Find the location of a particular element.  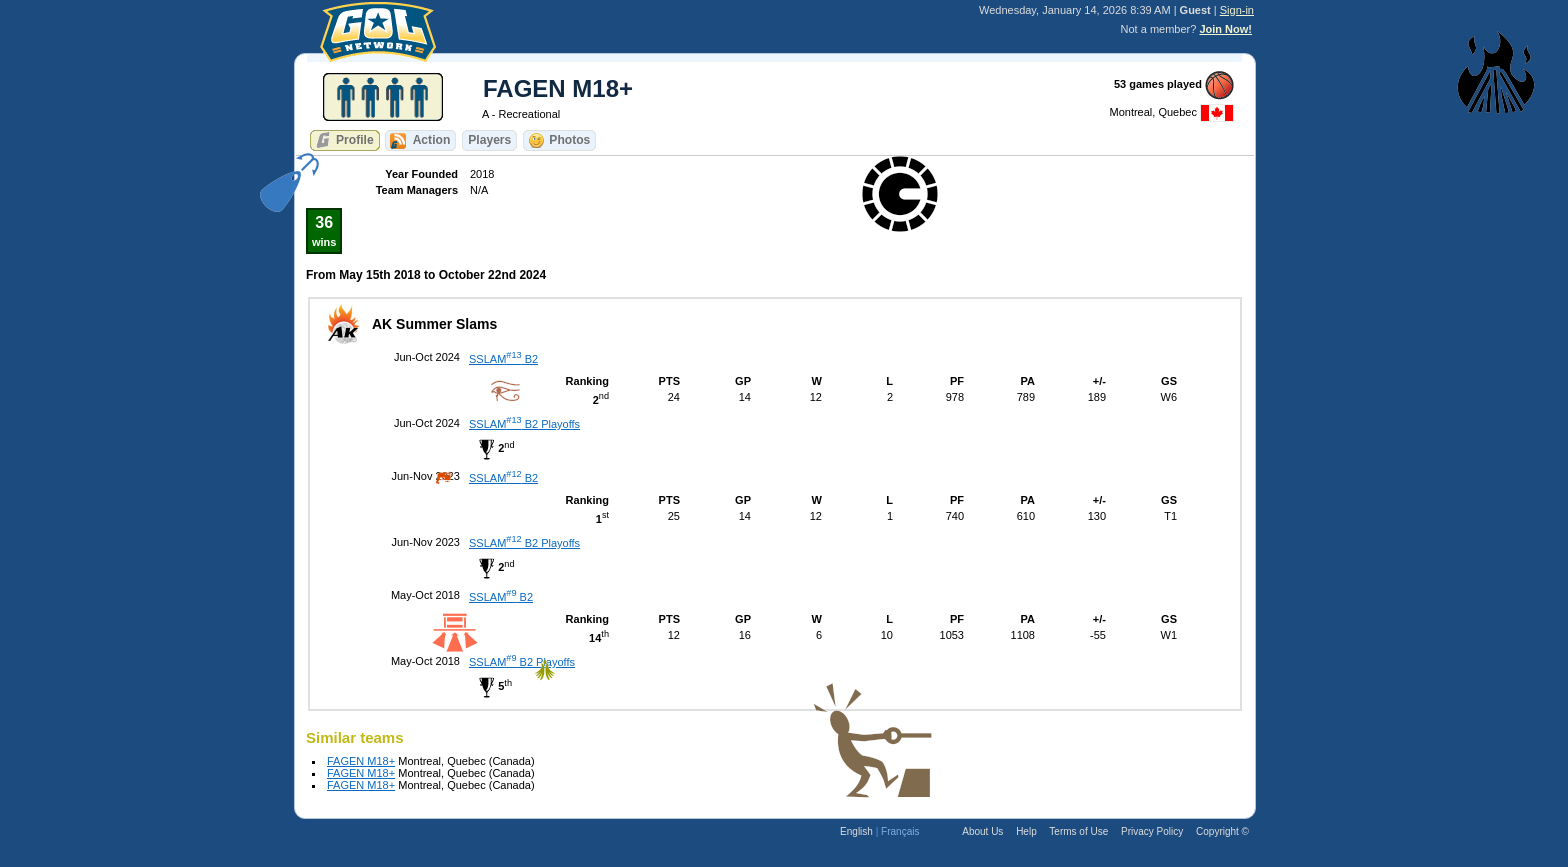

equip a wing cloak or cape item is located at coordinates (545, 670).